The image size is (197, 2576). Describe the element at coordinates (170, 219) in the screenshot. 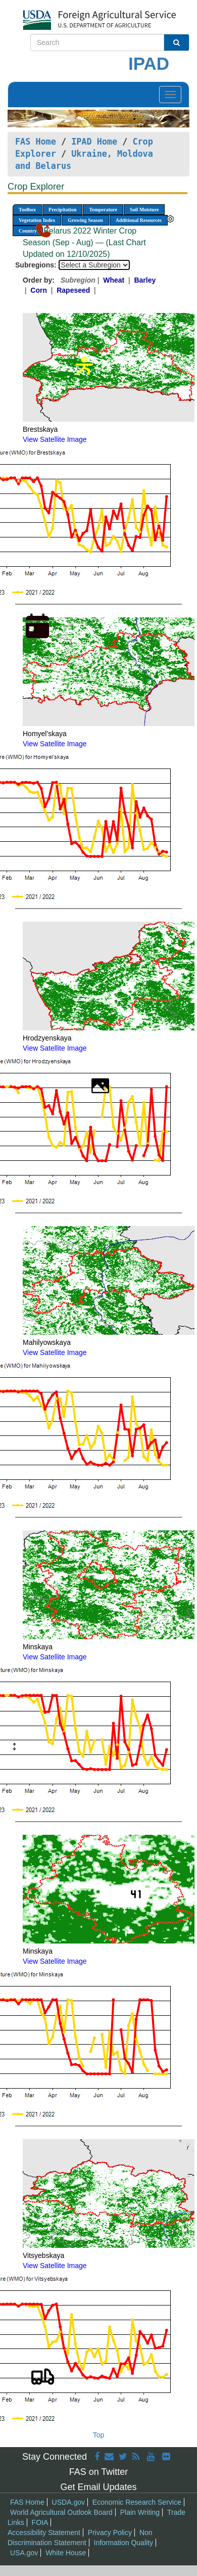

I see `access settings or configuration options` at that location.